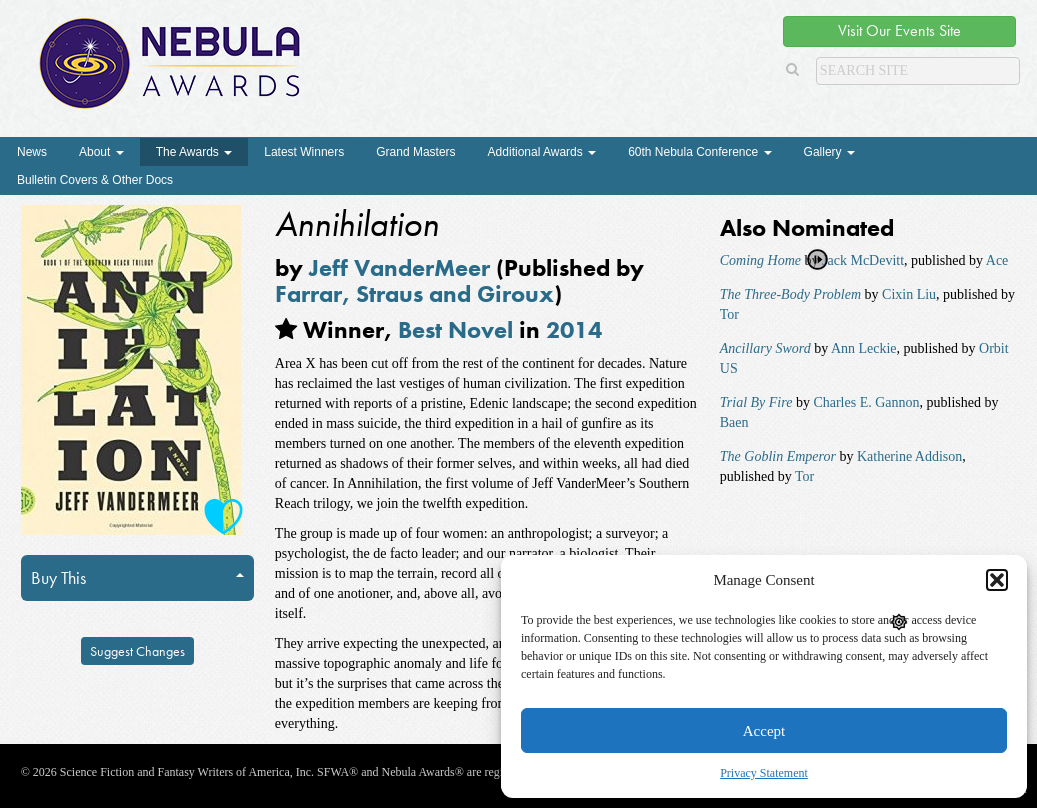  Describe the element at coordinates (223, 516) in the screenshot. I see `indicates partial like or favorite status` at that location.